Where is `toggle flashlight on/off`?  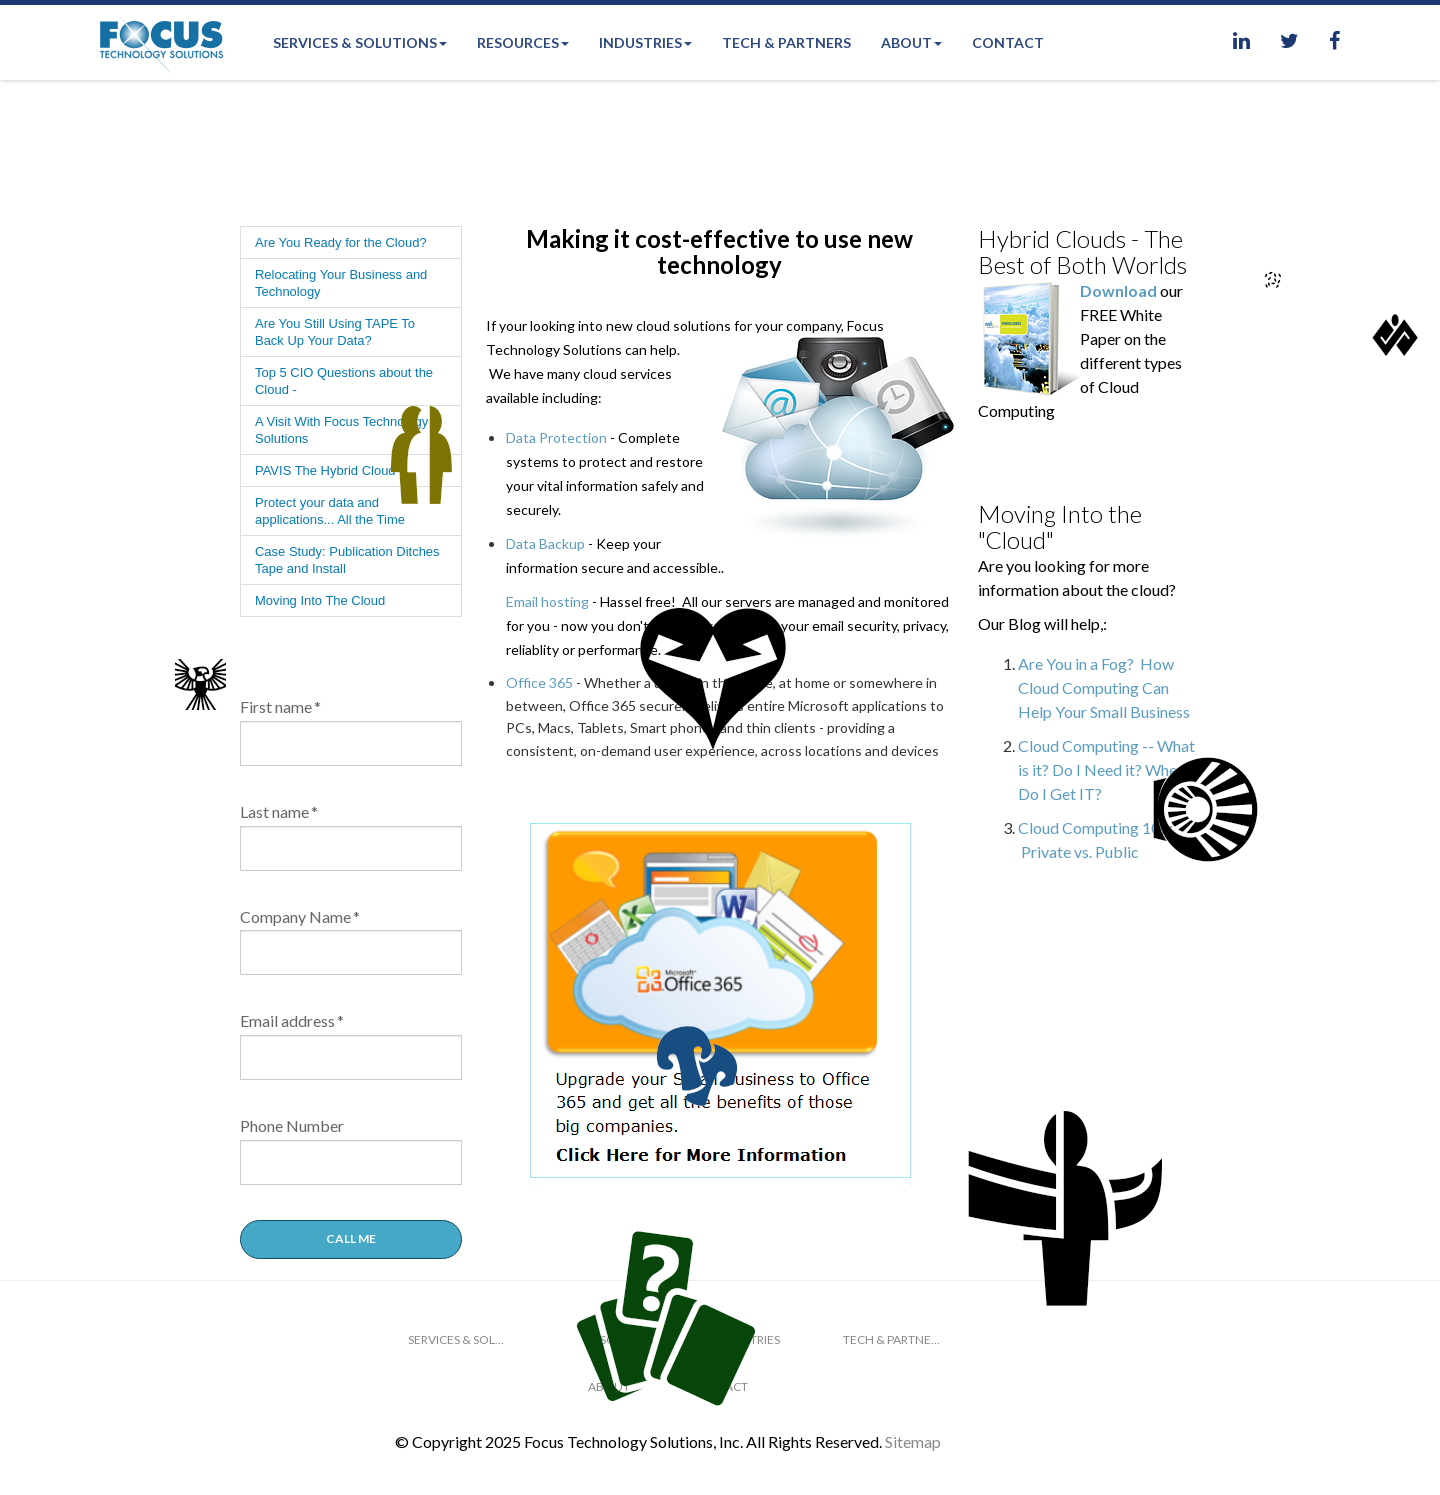 toggle flashlight on/off is located at coordinates (1205, 809).